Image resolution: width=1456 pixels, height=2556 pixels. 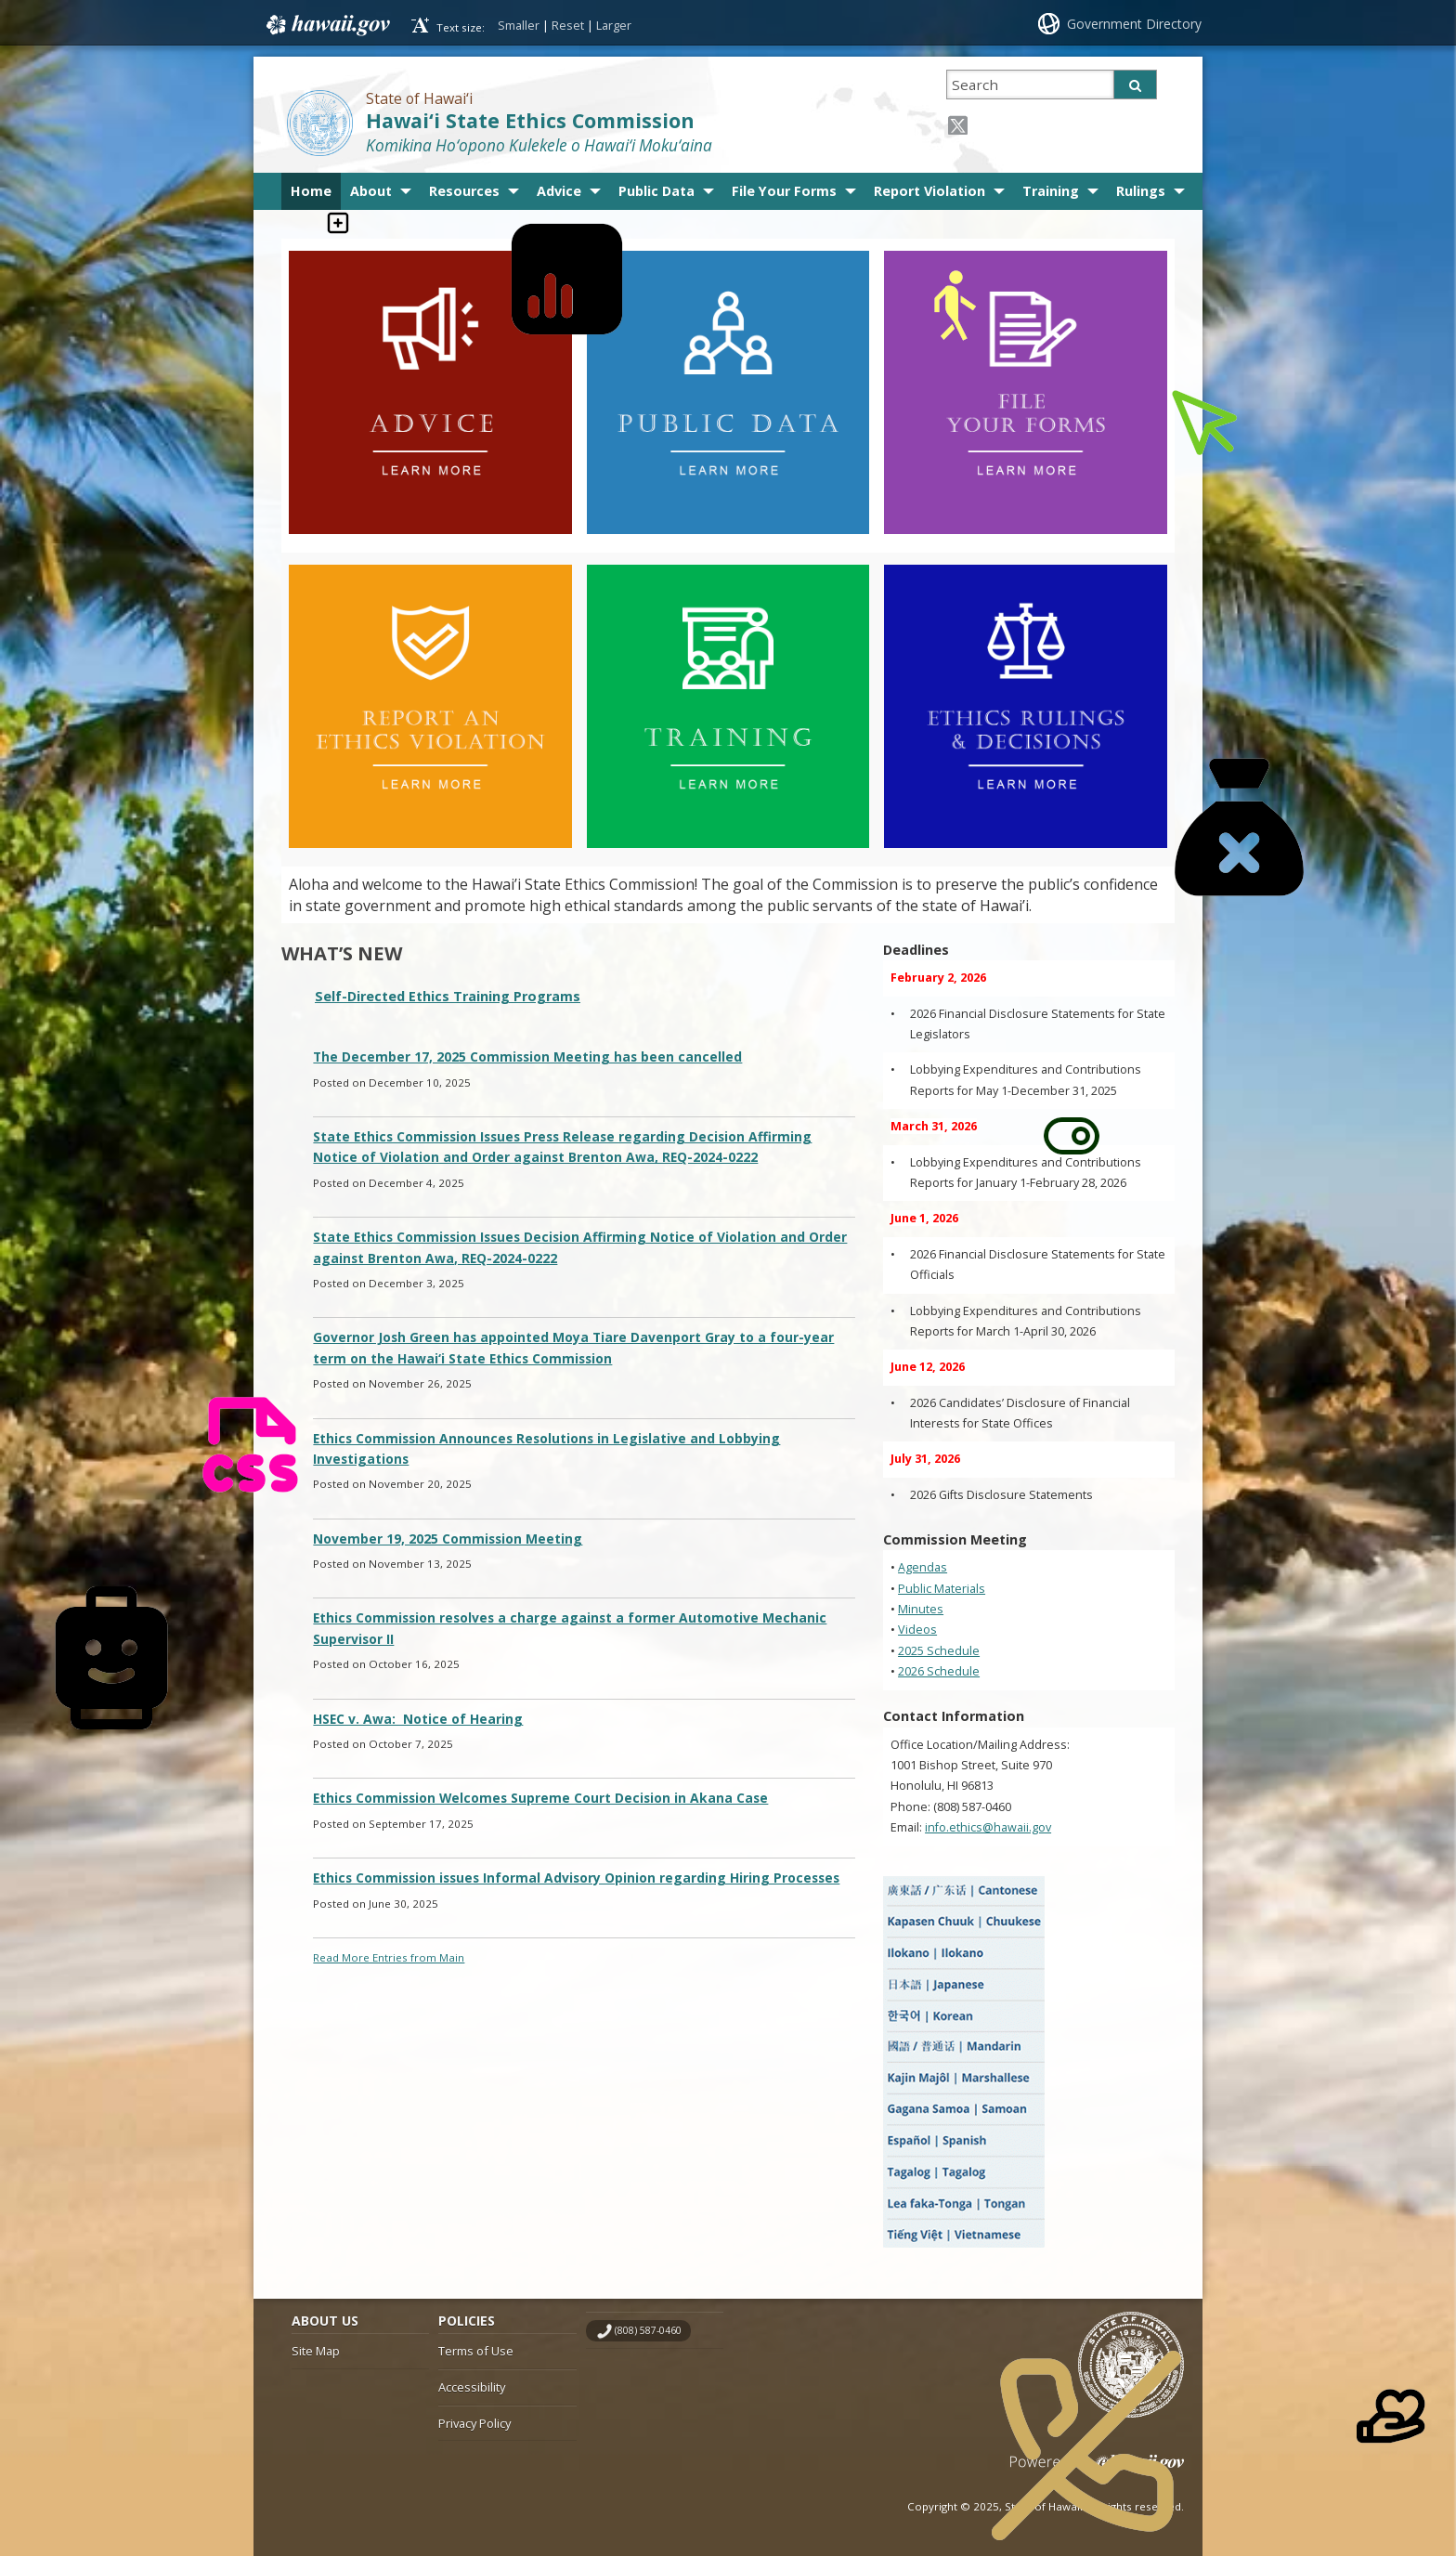 I want to click on toggle switch in the on/enabled position, so click(x=1072, y=1136).